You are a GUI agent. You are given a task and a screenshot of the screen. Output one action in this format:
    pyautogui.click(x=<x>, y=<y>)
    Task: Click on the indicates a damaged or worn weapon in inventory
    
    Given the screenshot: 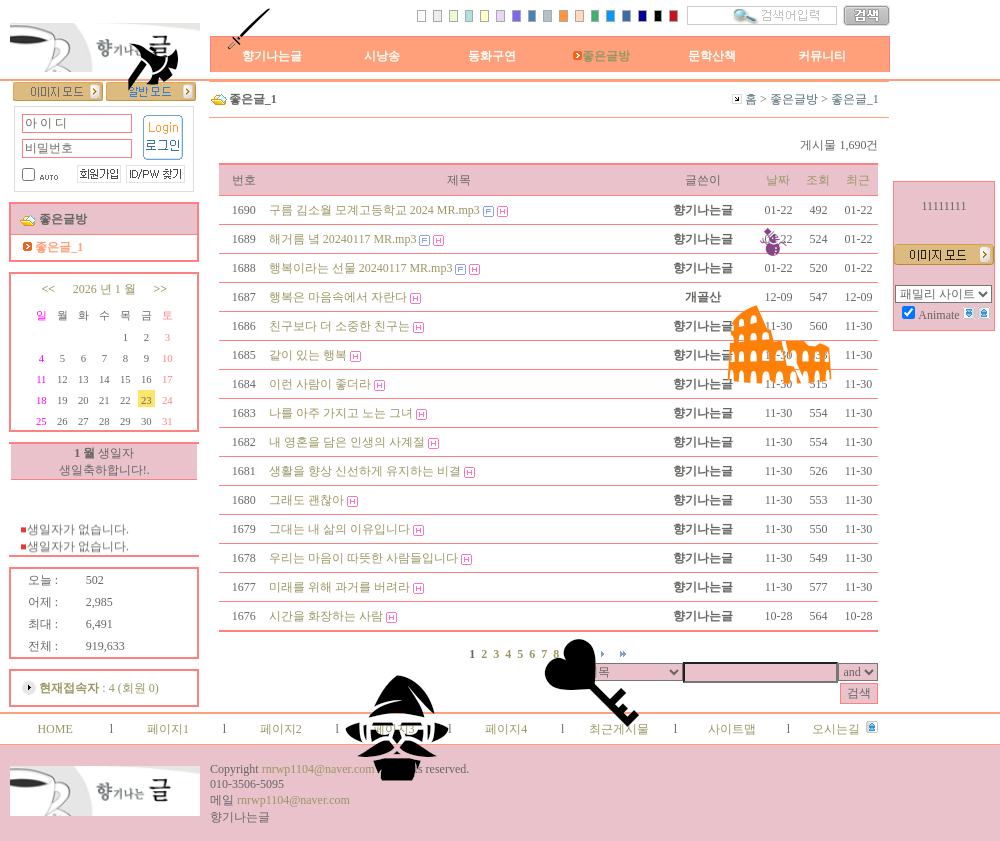 What is the action you would take?
    pyautogui.click(x=153, y=69)
    